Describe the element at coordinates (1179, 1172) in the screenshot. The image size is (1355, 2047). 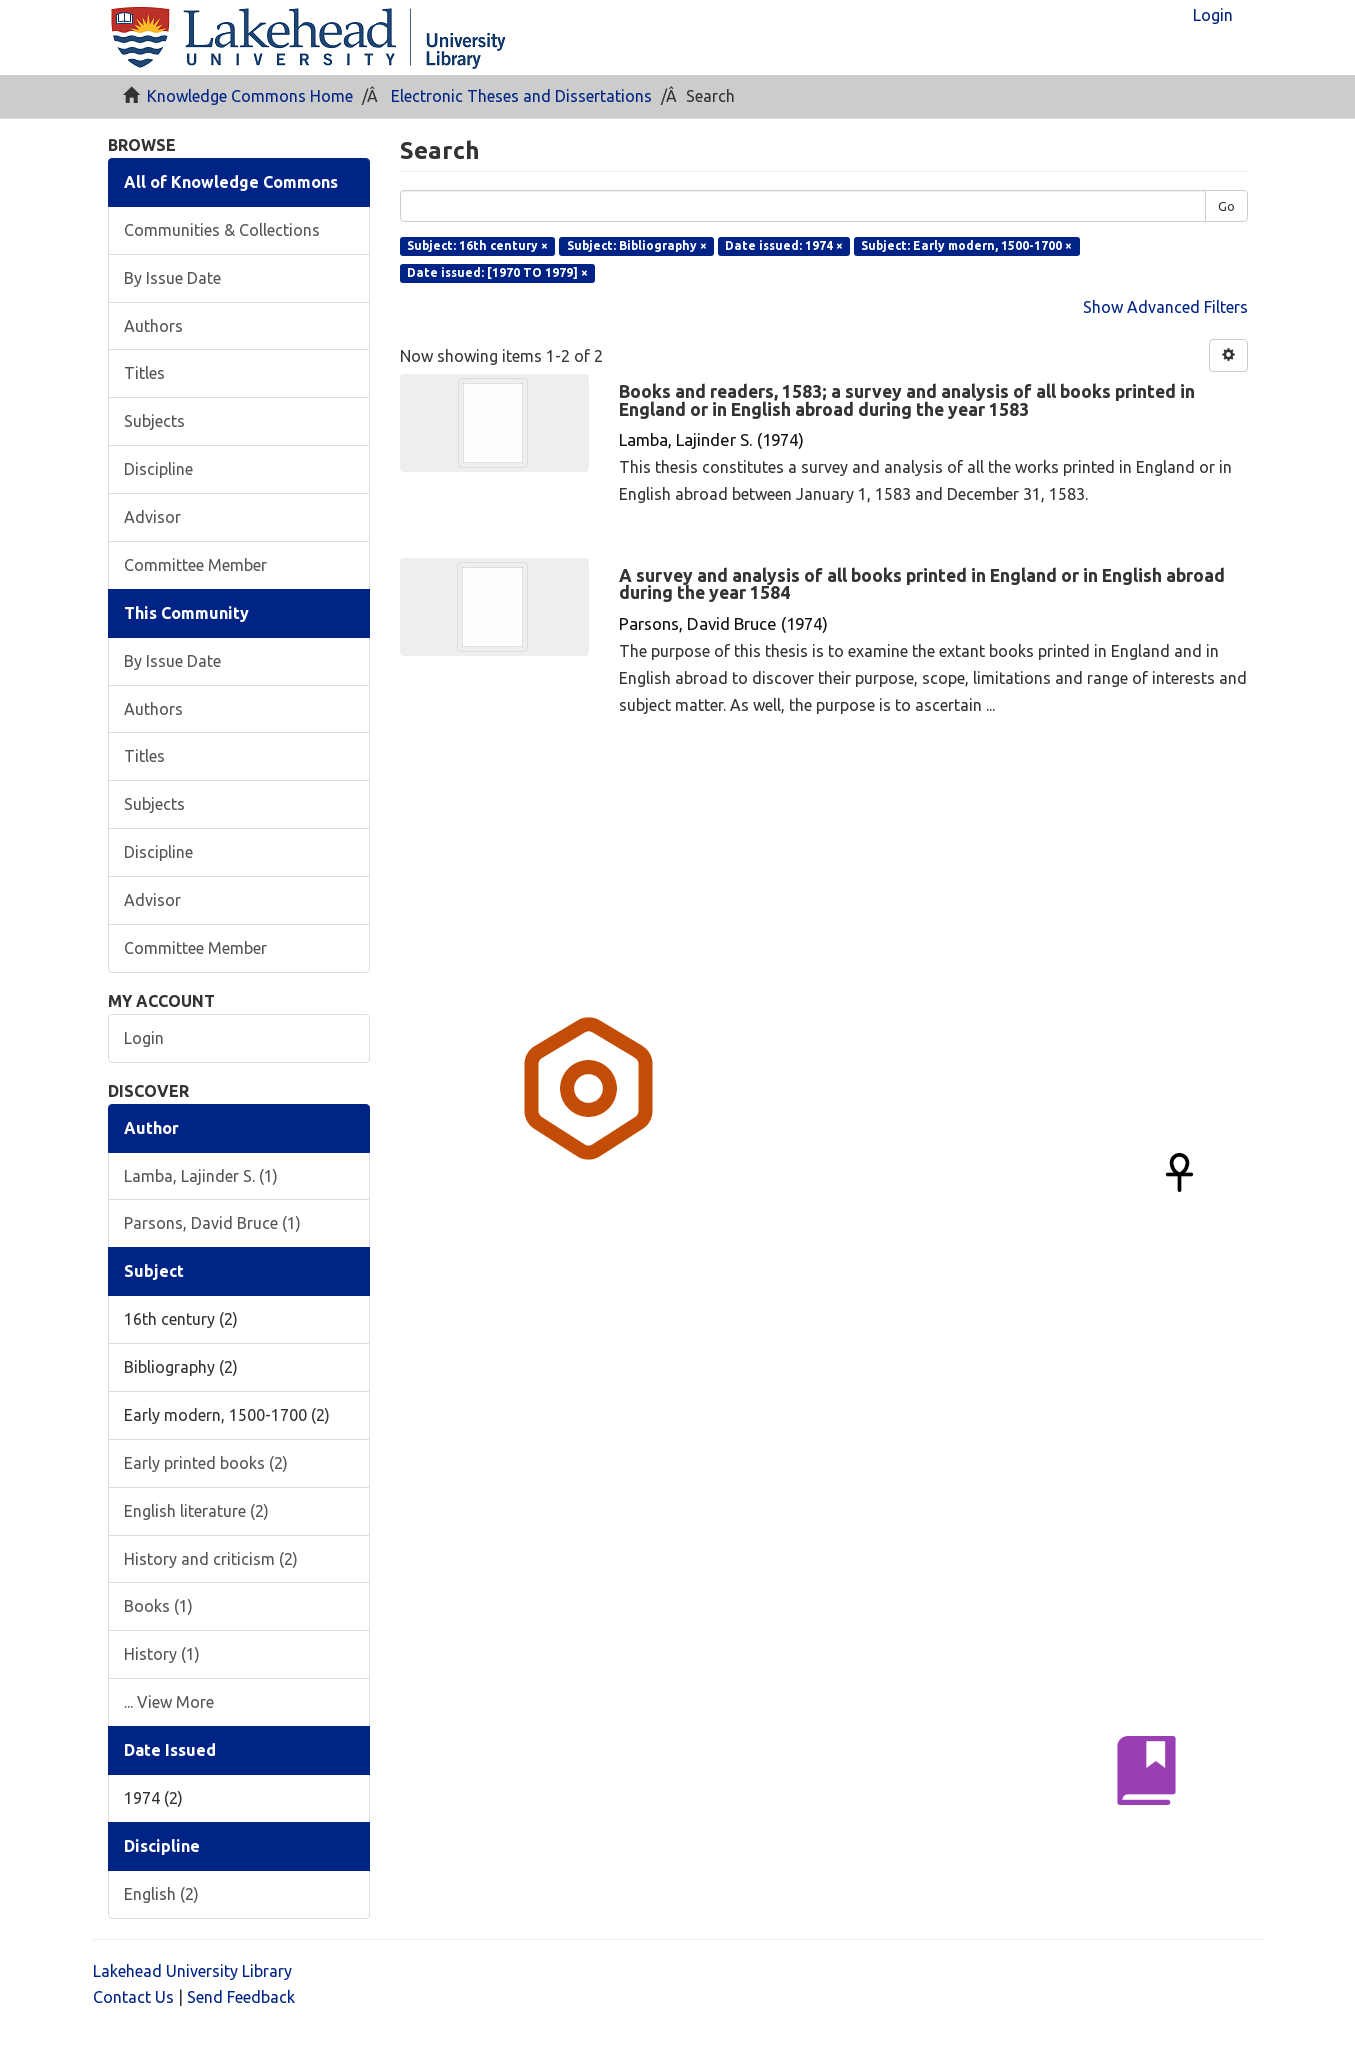
I see `symbol representing life or immortality` at that location.